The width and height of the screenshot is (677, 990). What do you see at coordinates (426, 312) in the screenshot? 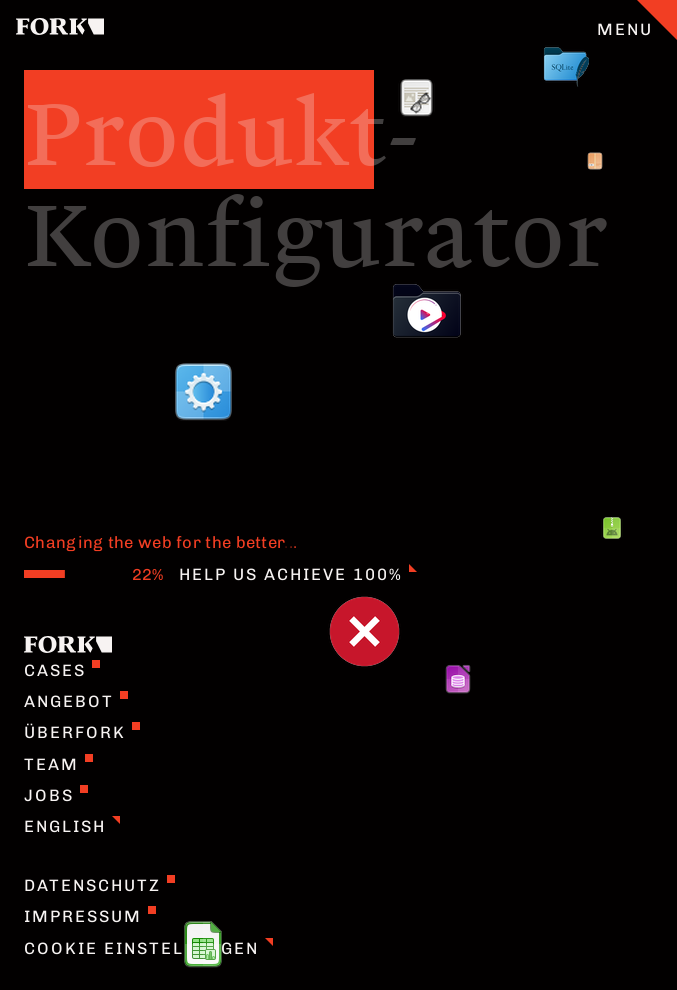
I see `folder containing youtube music vanced app files` at bounding box center [426, 312].